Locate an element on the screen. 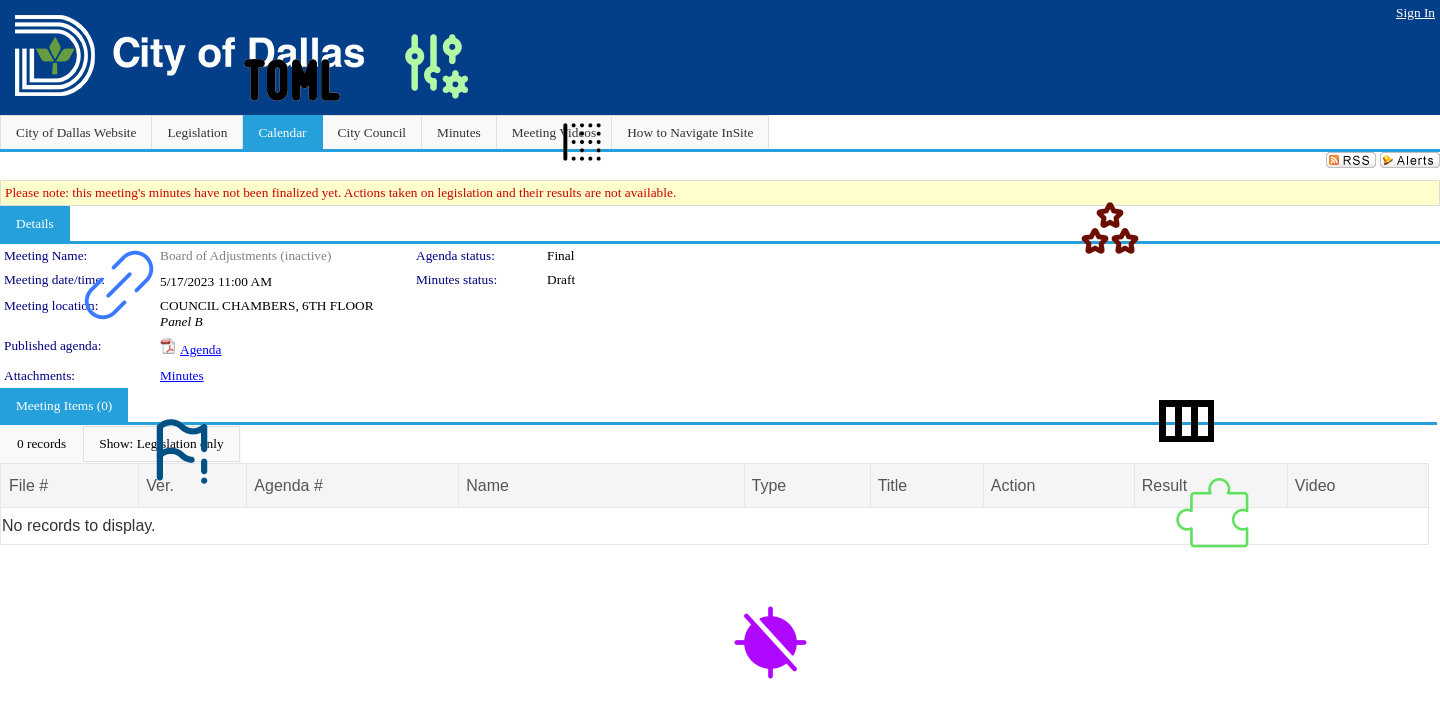  access plugins or extensions is located at coordinates (1216, 515).